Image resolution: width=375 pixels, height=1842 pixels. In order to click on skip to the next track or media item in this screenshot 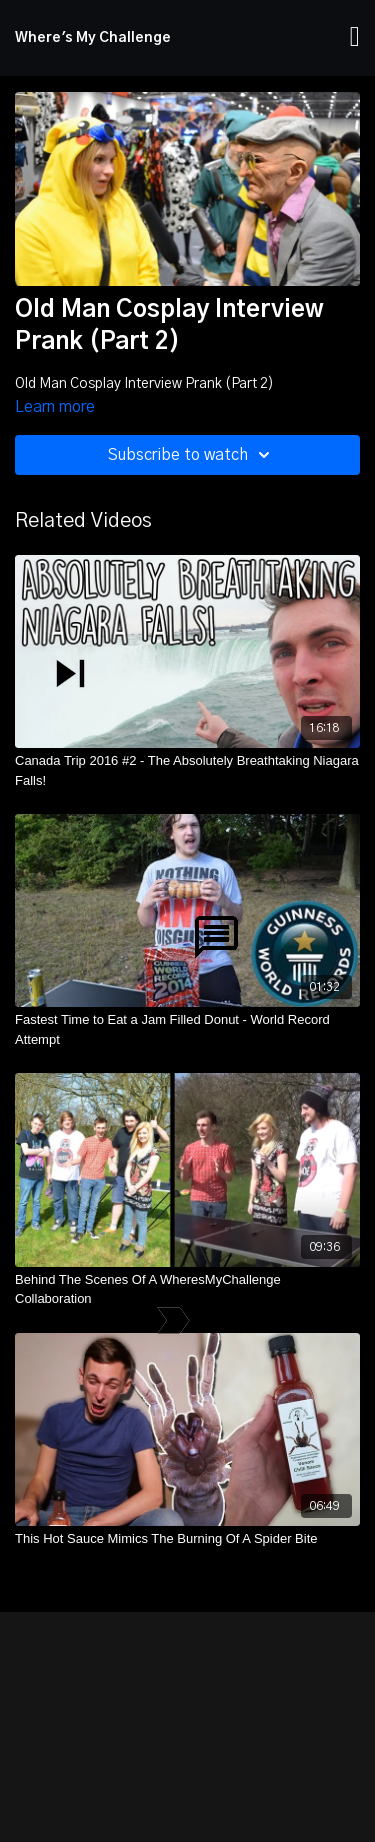, I will do `click(70, 673)`.